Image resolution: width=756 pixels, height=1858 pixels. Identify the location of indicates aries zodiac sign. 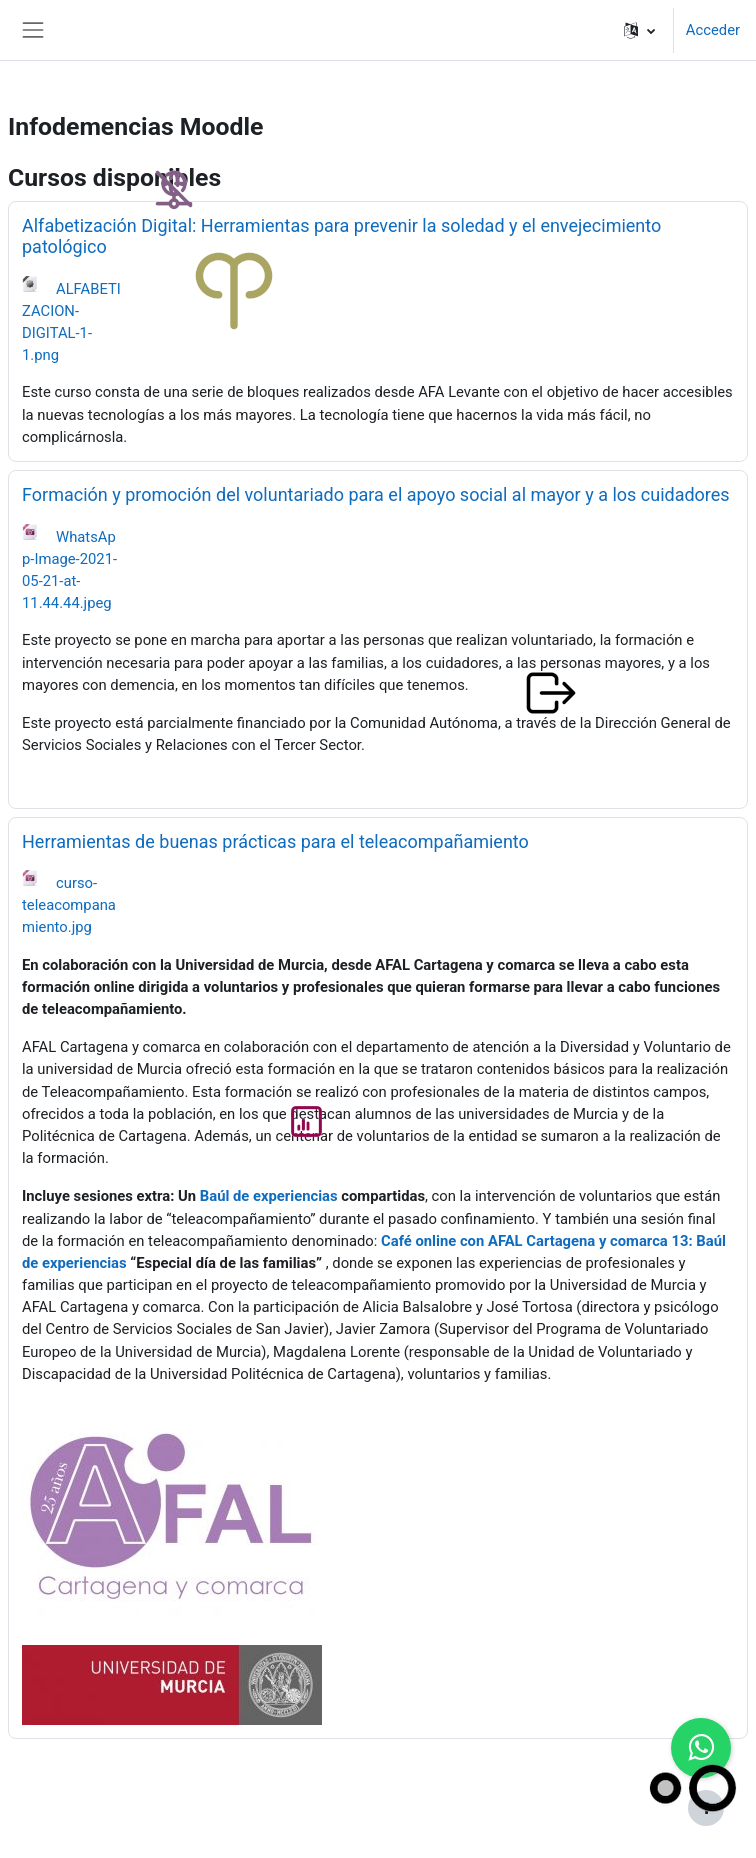
(234, 291).